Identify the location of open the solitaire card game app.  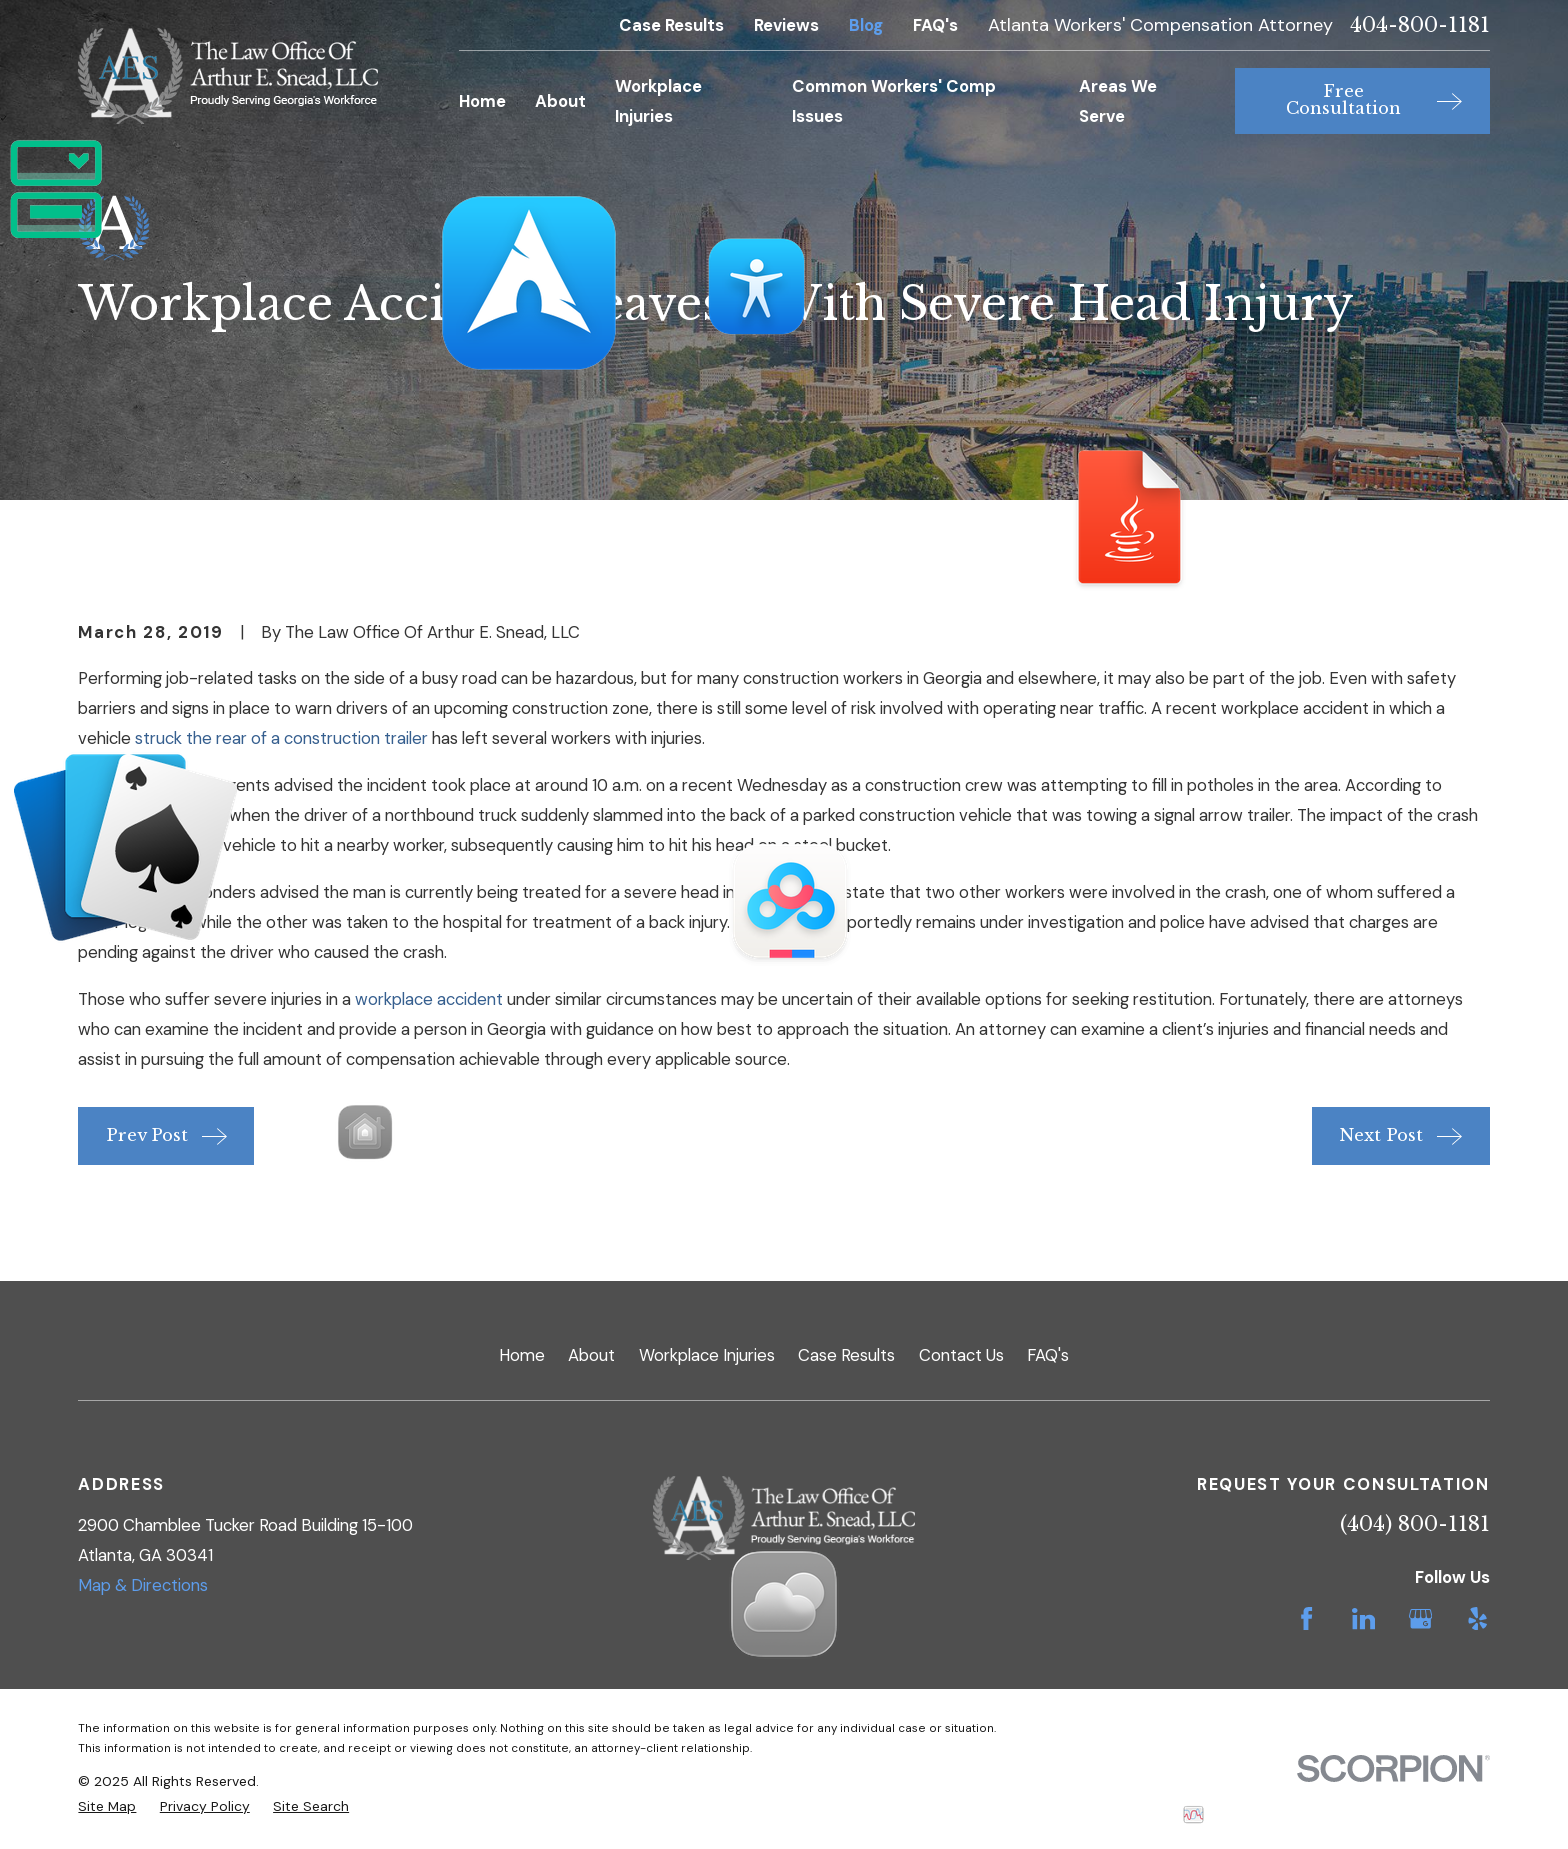
(125, 847).